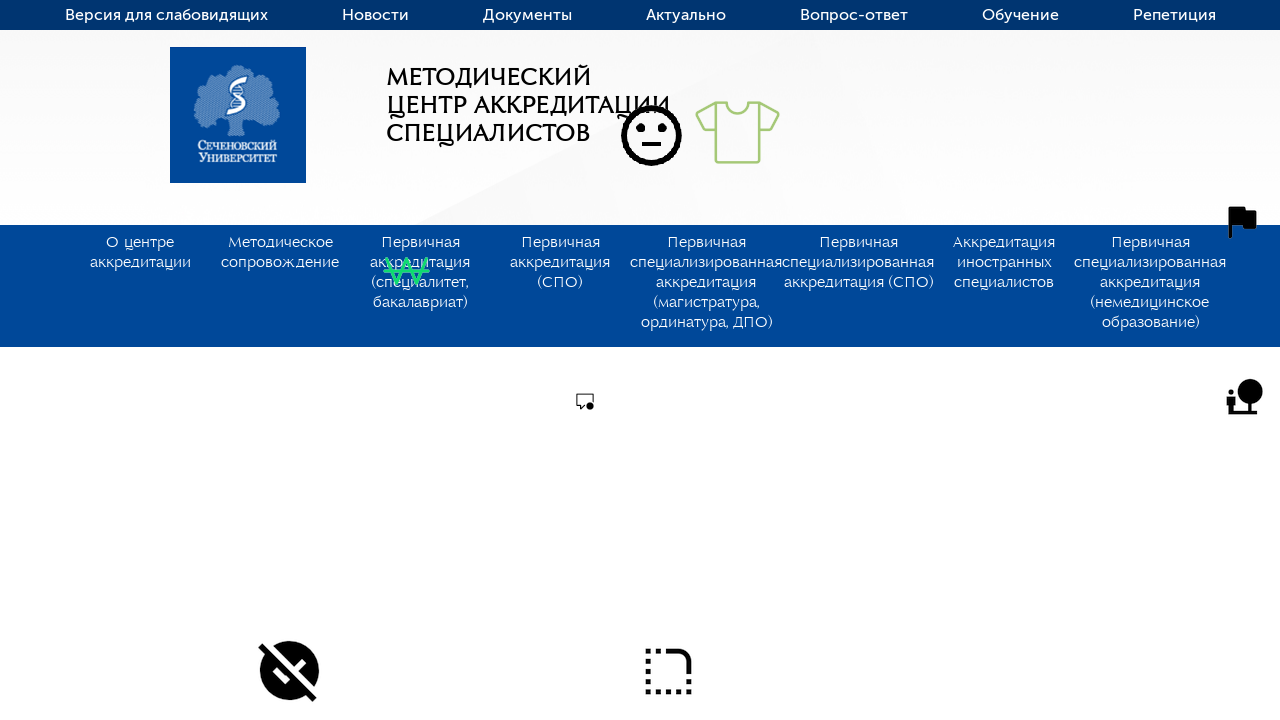 The image size is (1280, 720). I want to click on adjust corner radius of a shape or element, so click(668, 671).